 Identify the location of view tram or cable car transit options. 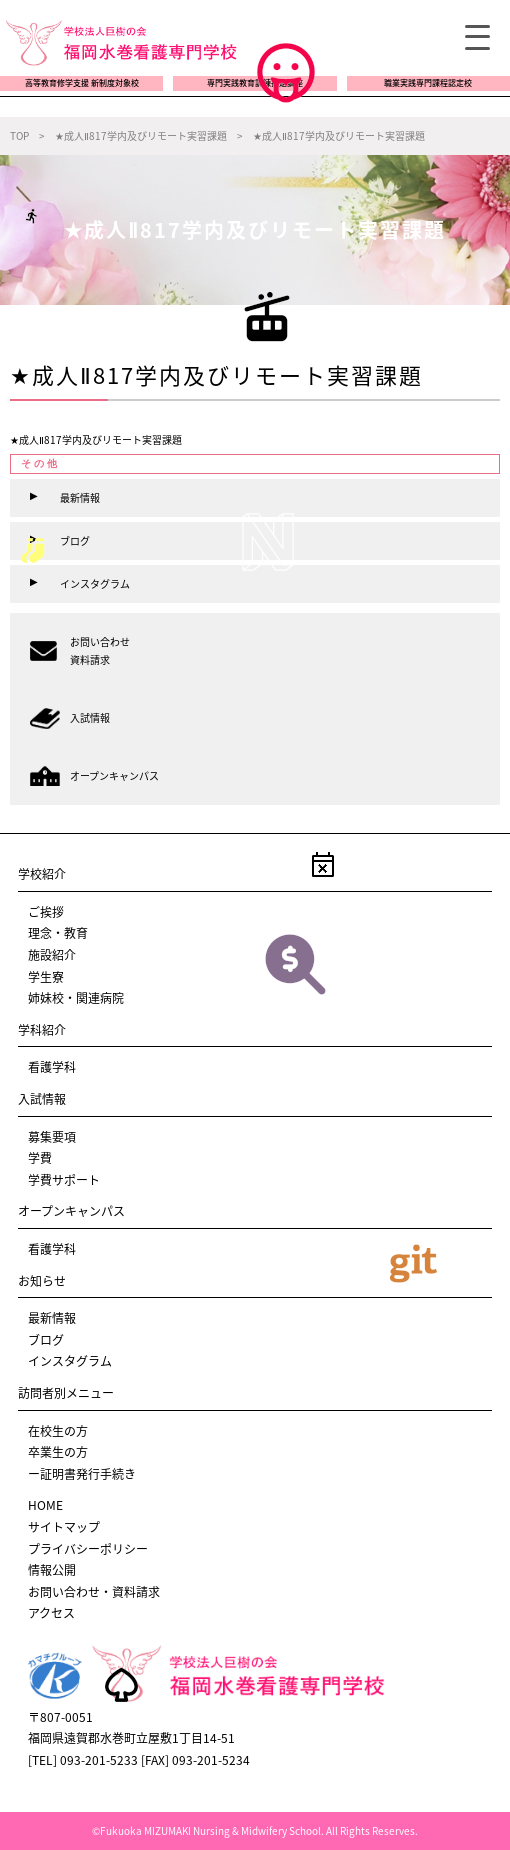
(267, 318).